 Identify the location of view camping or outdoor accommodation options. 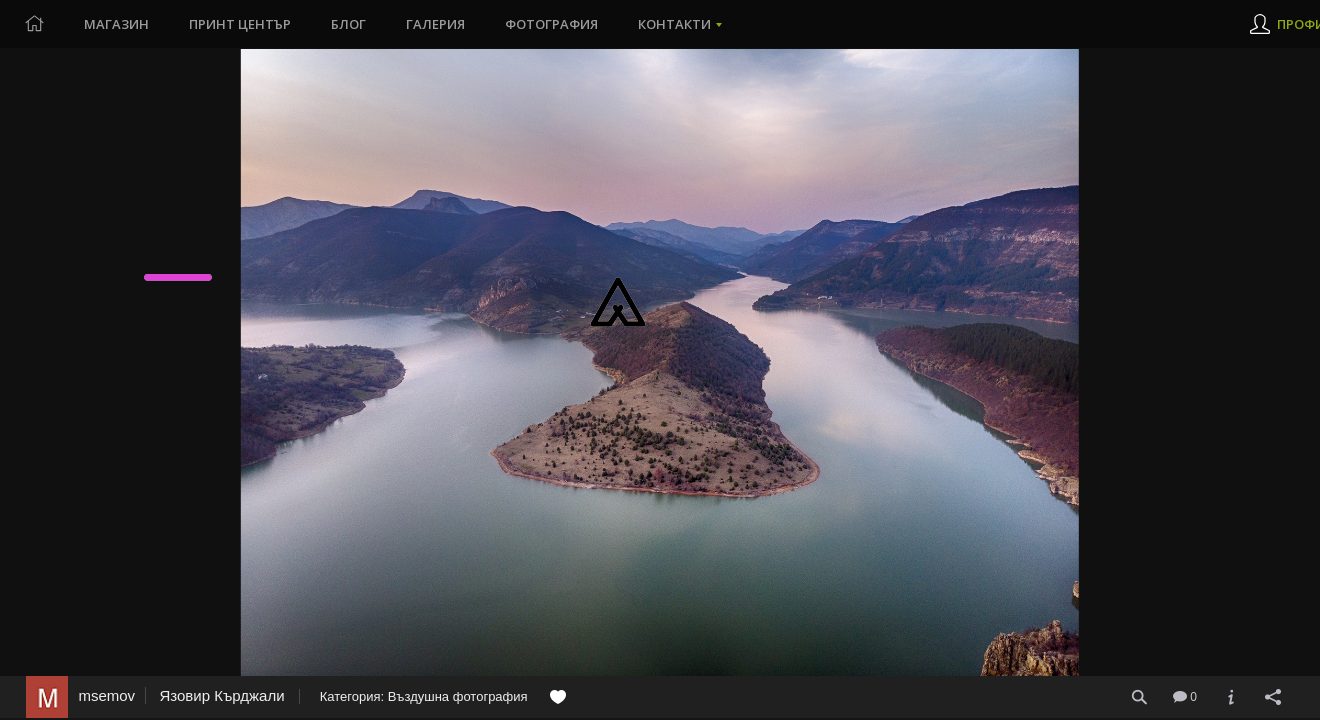
(618, 302).